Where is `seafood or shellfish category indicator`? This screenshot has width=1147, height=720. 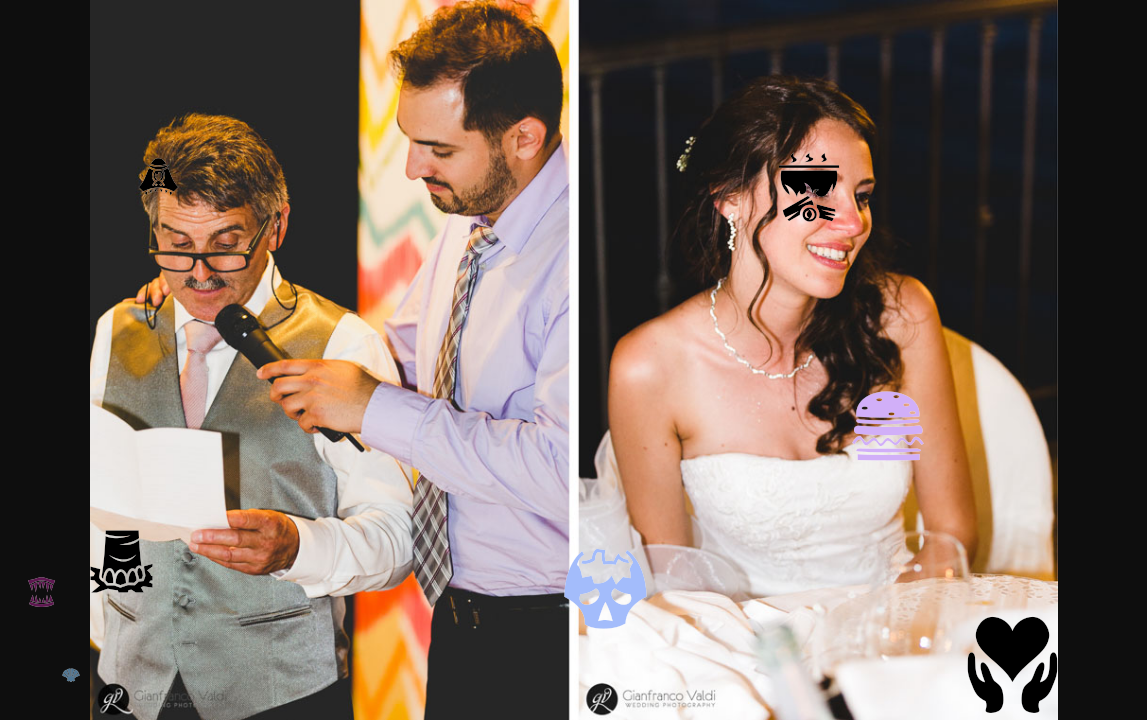
seafood or shellfish category indicator is located at coordinates (71, 675).